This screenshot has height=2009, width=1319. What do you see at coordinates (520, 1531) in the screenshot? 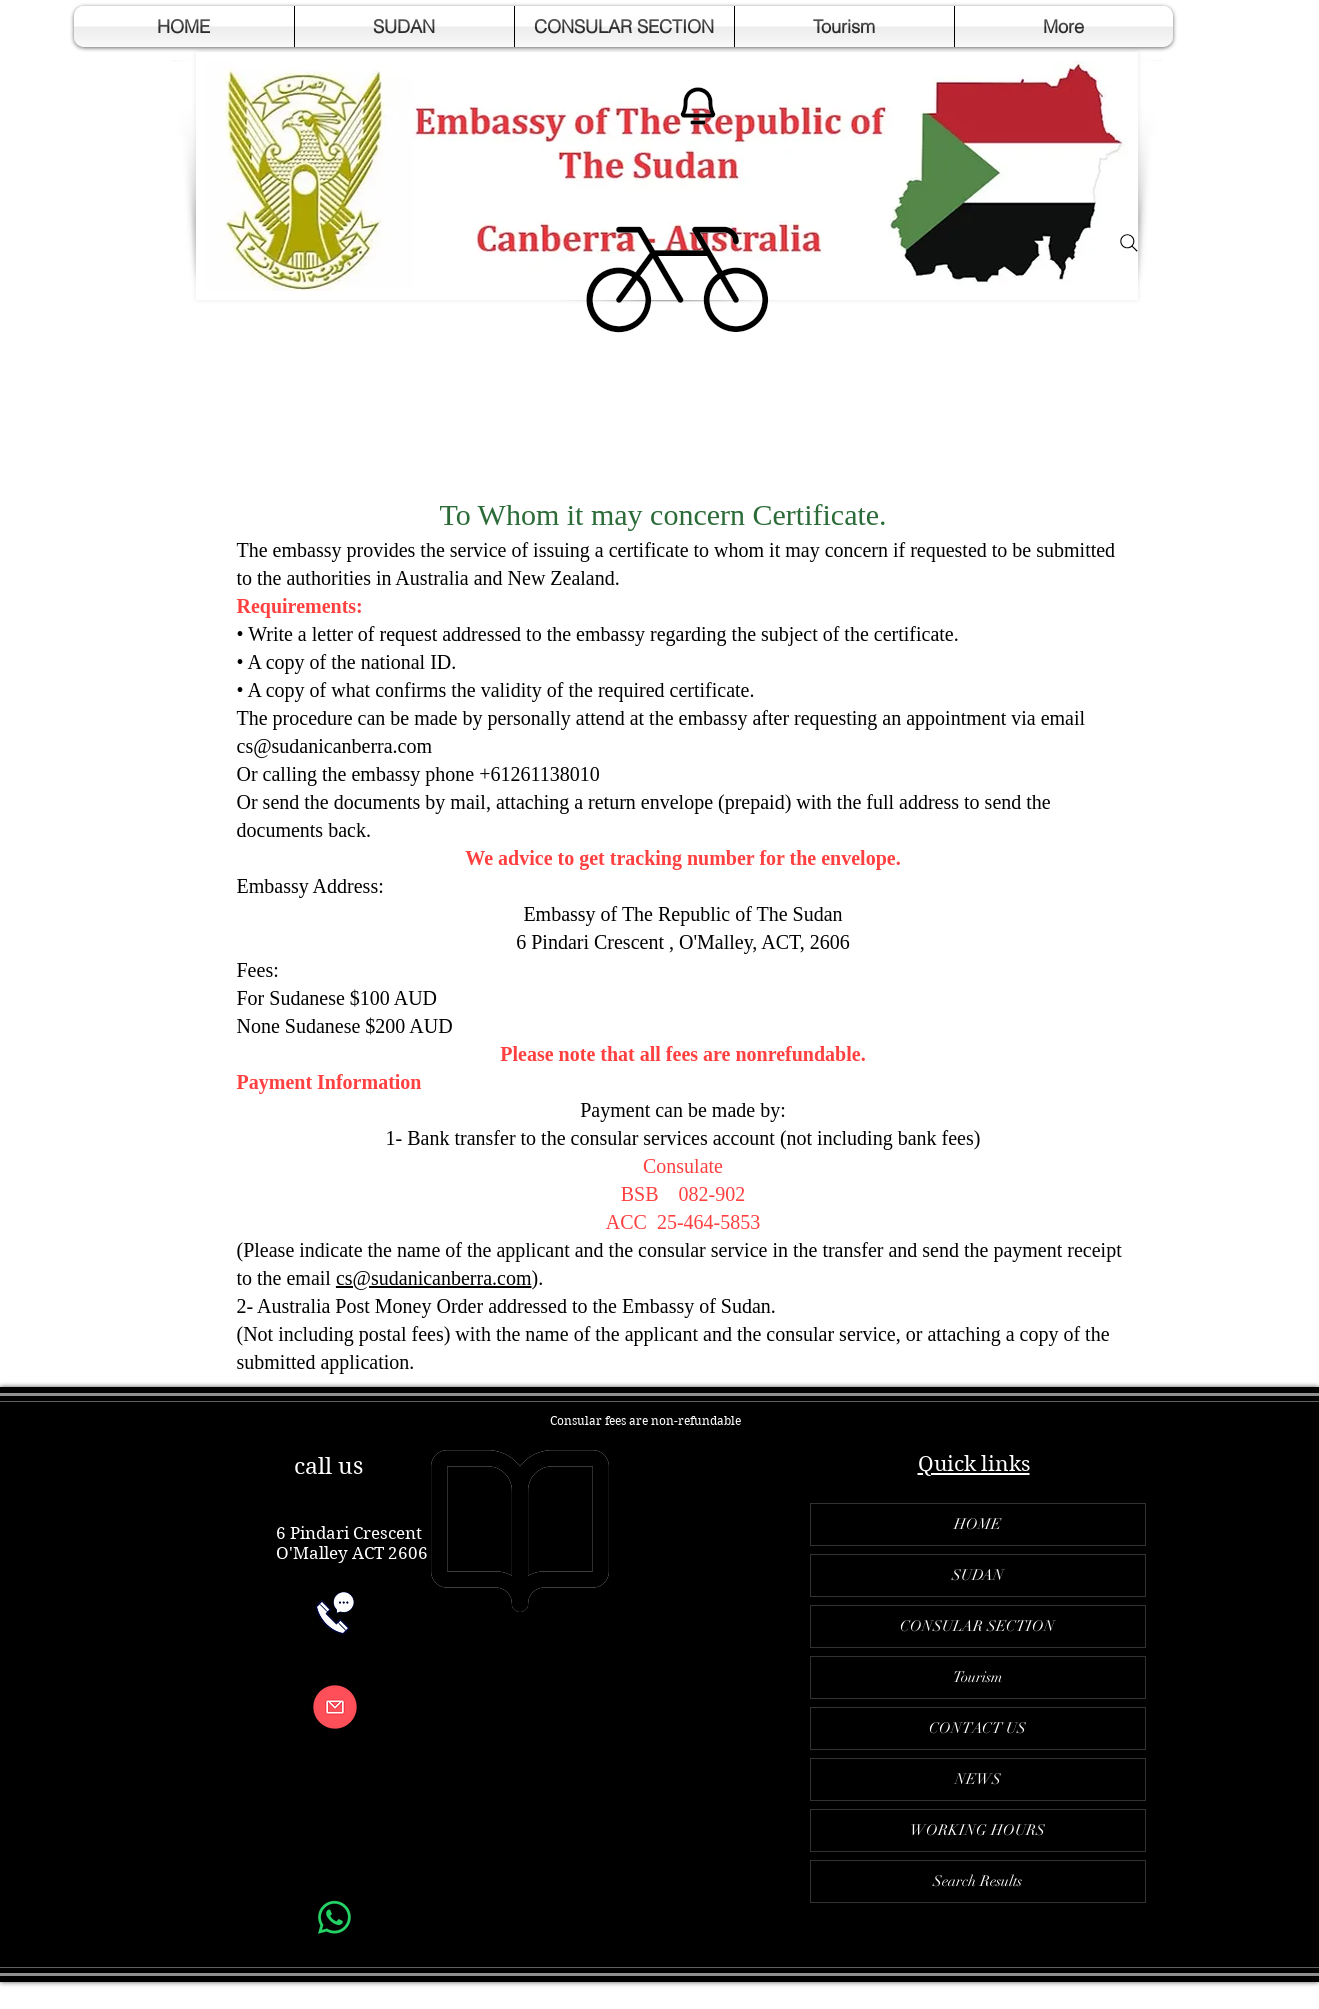
I see `open reading mode or e-reader` at bounding box center [520, 1531].